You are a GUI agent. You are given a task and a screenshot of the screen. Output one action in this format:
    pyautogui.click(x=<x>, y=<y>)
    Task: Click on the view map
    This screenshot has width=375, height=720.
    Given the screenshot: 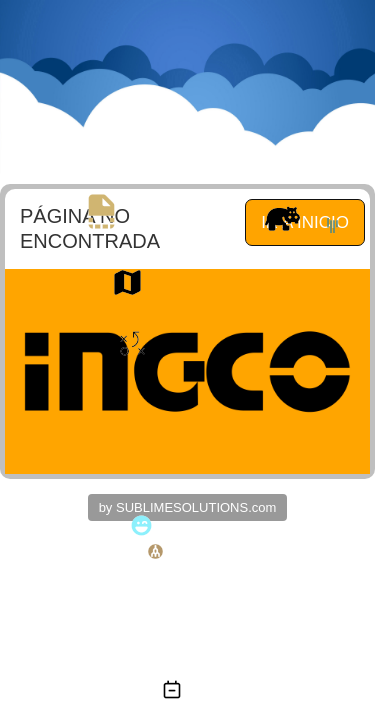 What is the action you would take?
    pyautogui.click(x=127, y=282)
    